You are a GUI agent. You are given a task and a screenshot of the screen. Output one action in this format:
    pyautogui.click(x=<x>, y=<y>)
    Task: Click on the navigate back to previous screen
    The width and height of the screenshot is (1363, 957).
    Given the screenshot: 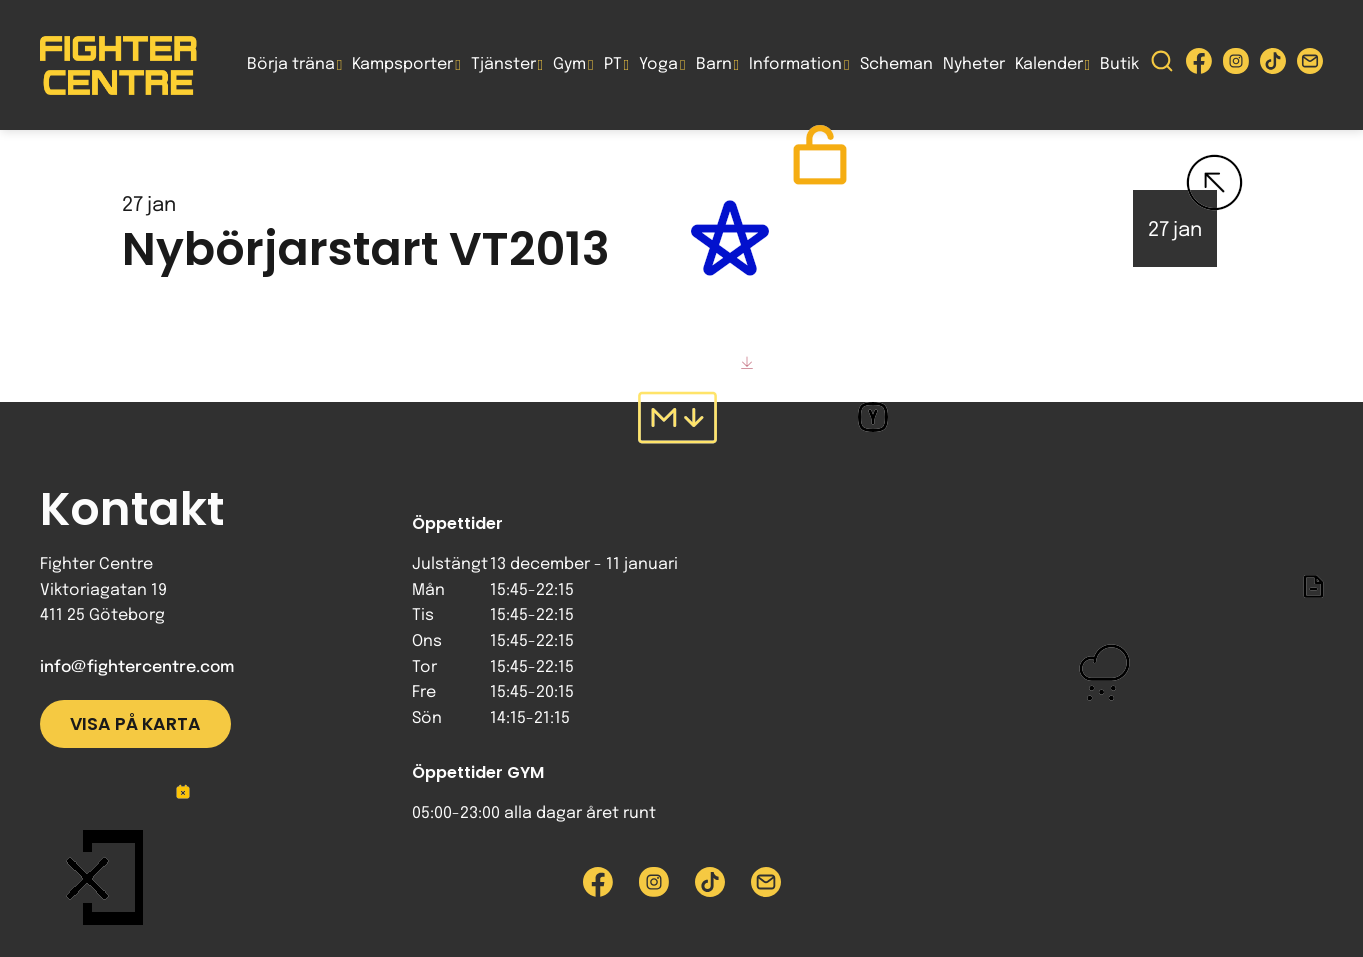 What is the action you would take?
    pyautogui.click(x=1214, y=182)
    